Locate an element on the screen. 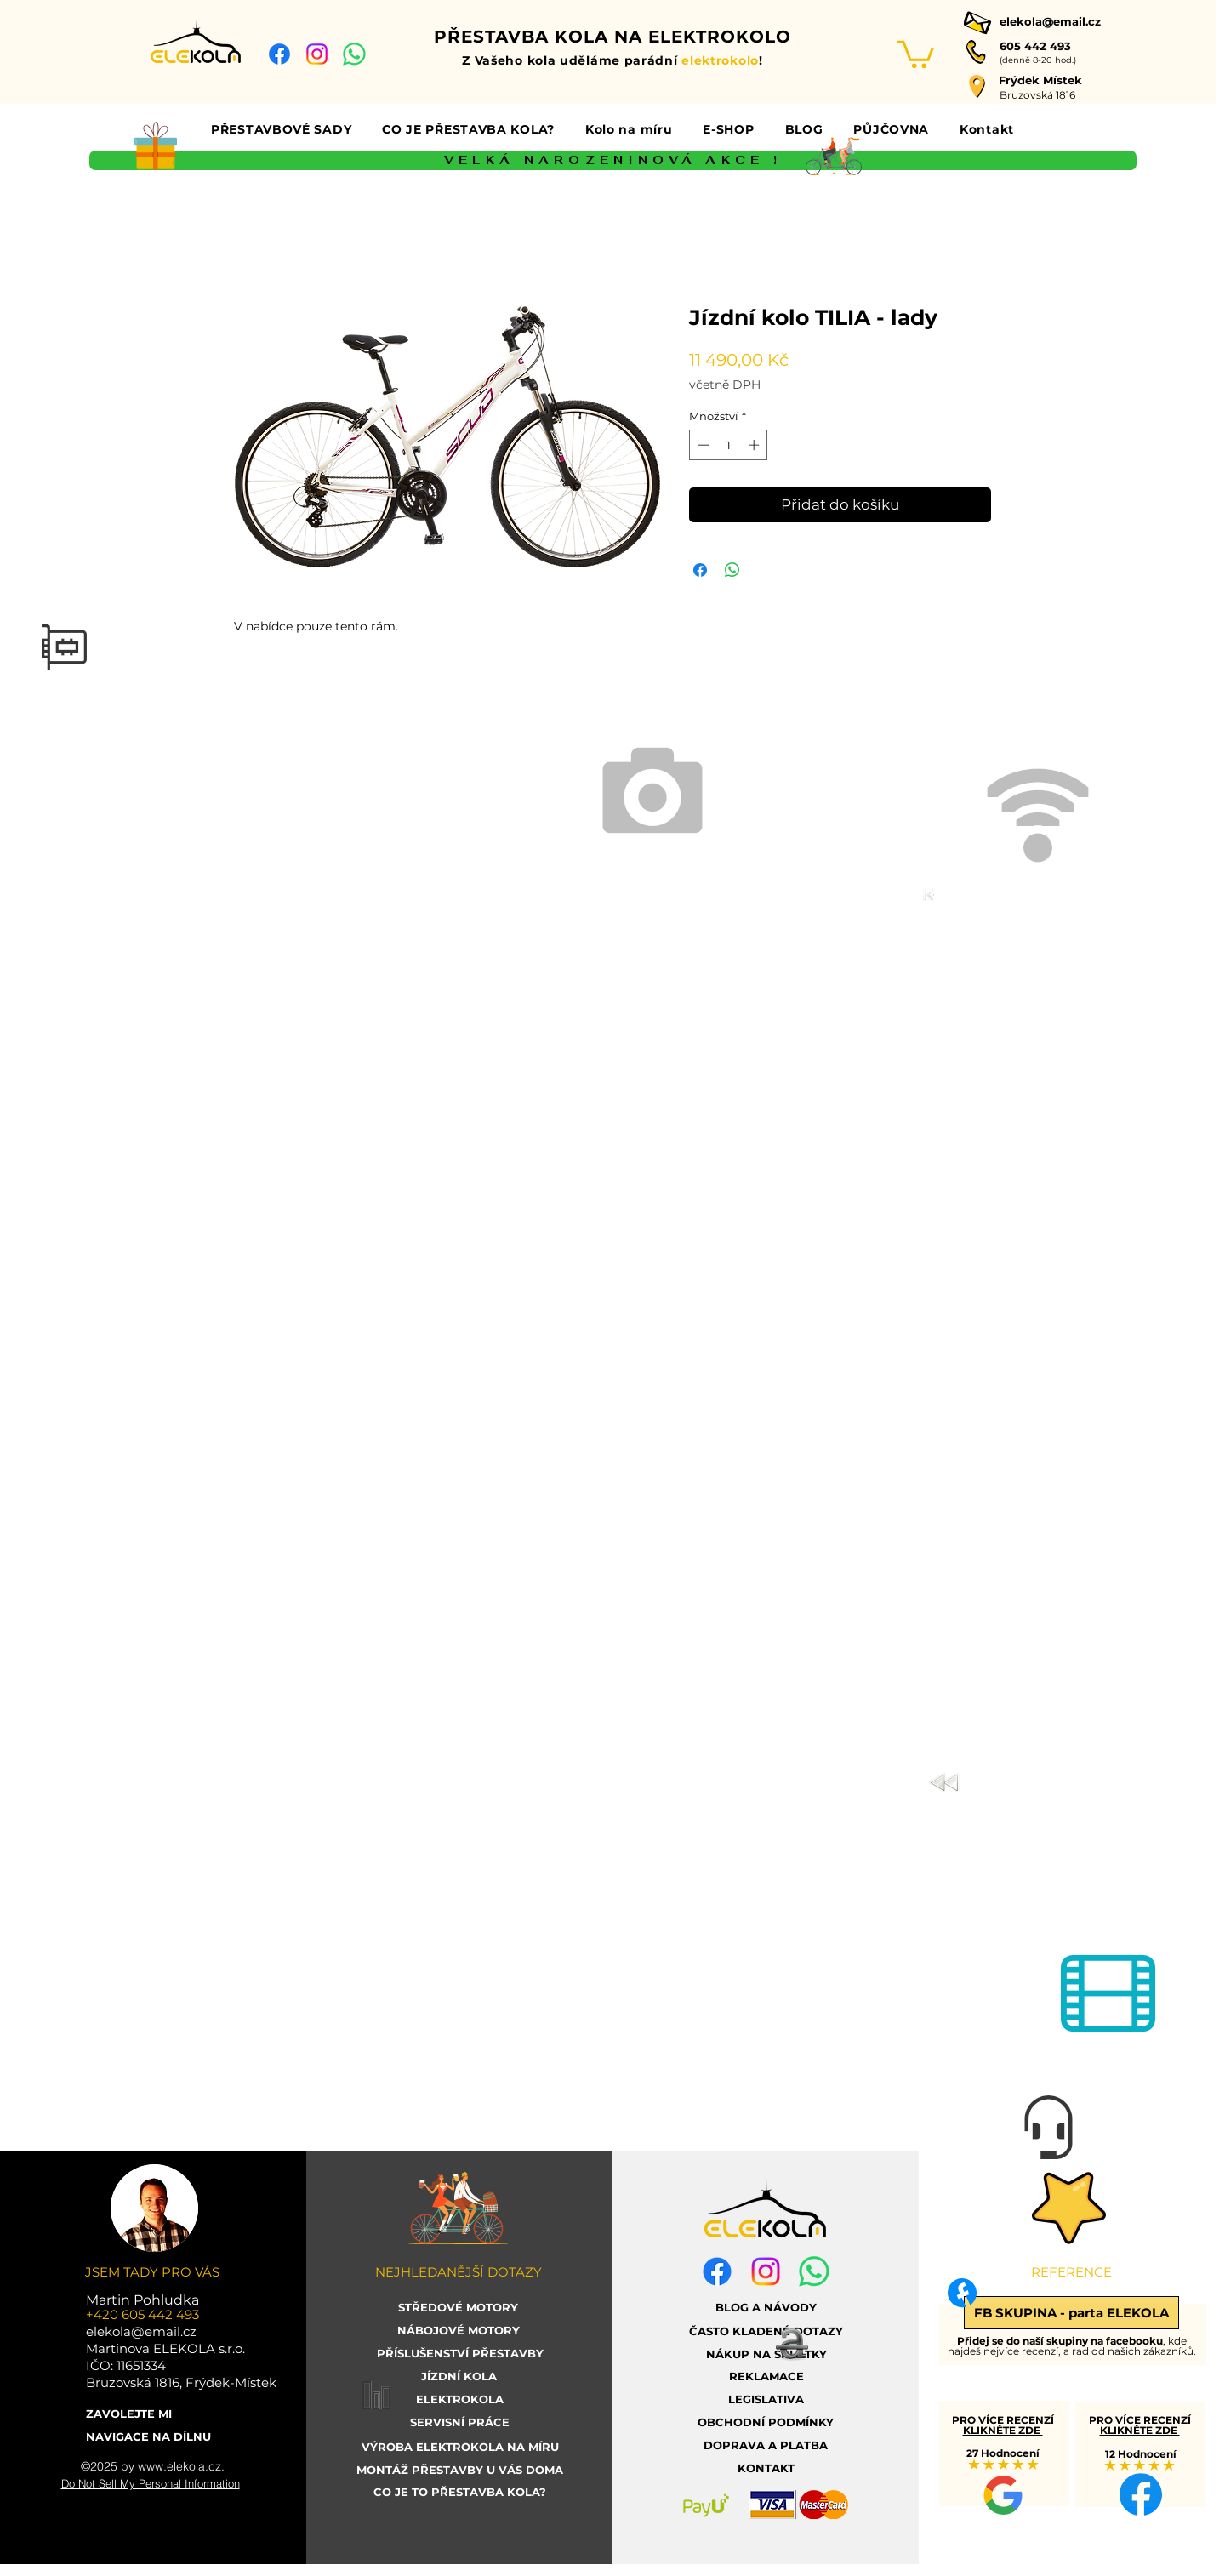 The image size is (1225, 2576). open camera to take a photo is located at coordinates (652, 790).